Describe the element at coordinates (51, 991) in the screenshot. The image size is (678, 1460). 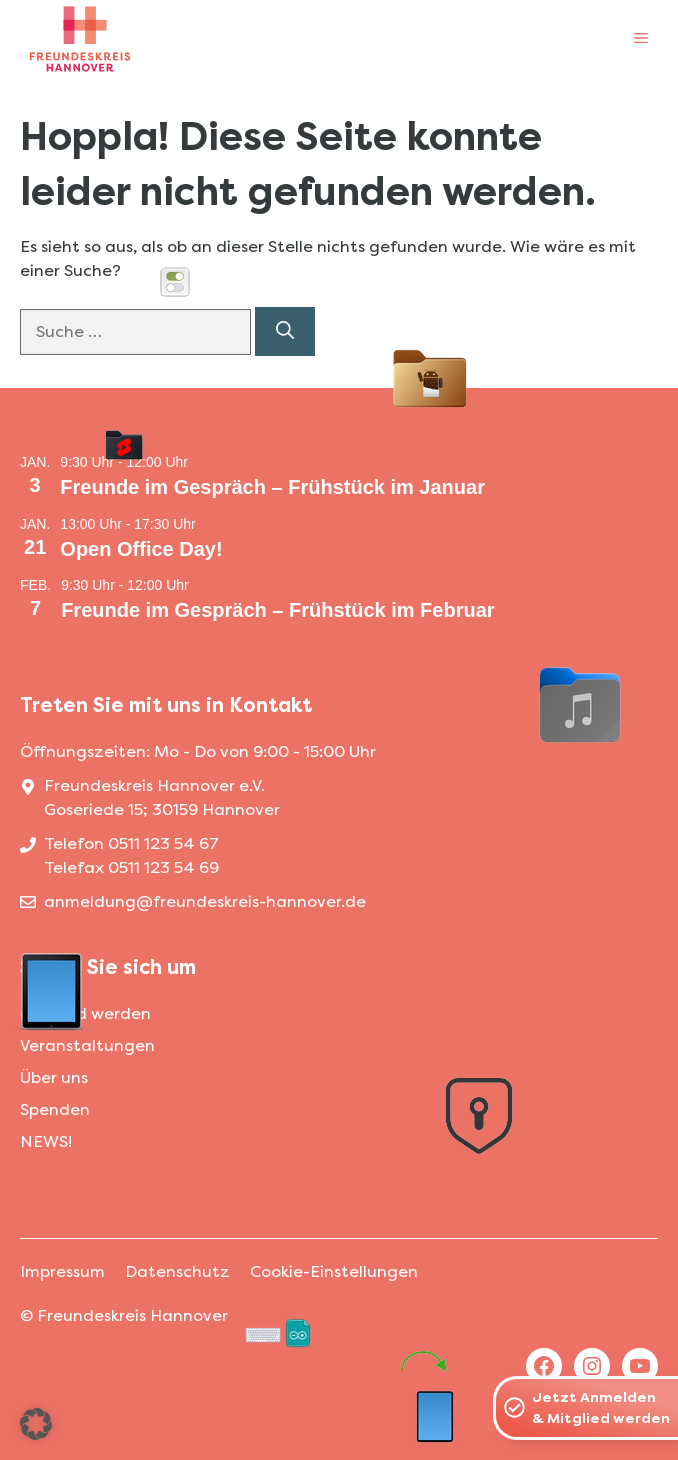
I see `indicates a connected iPad device` at that location.